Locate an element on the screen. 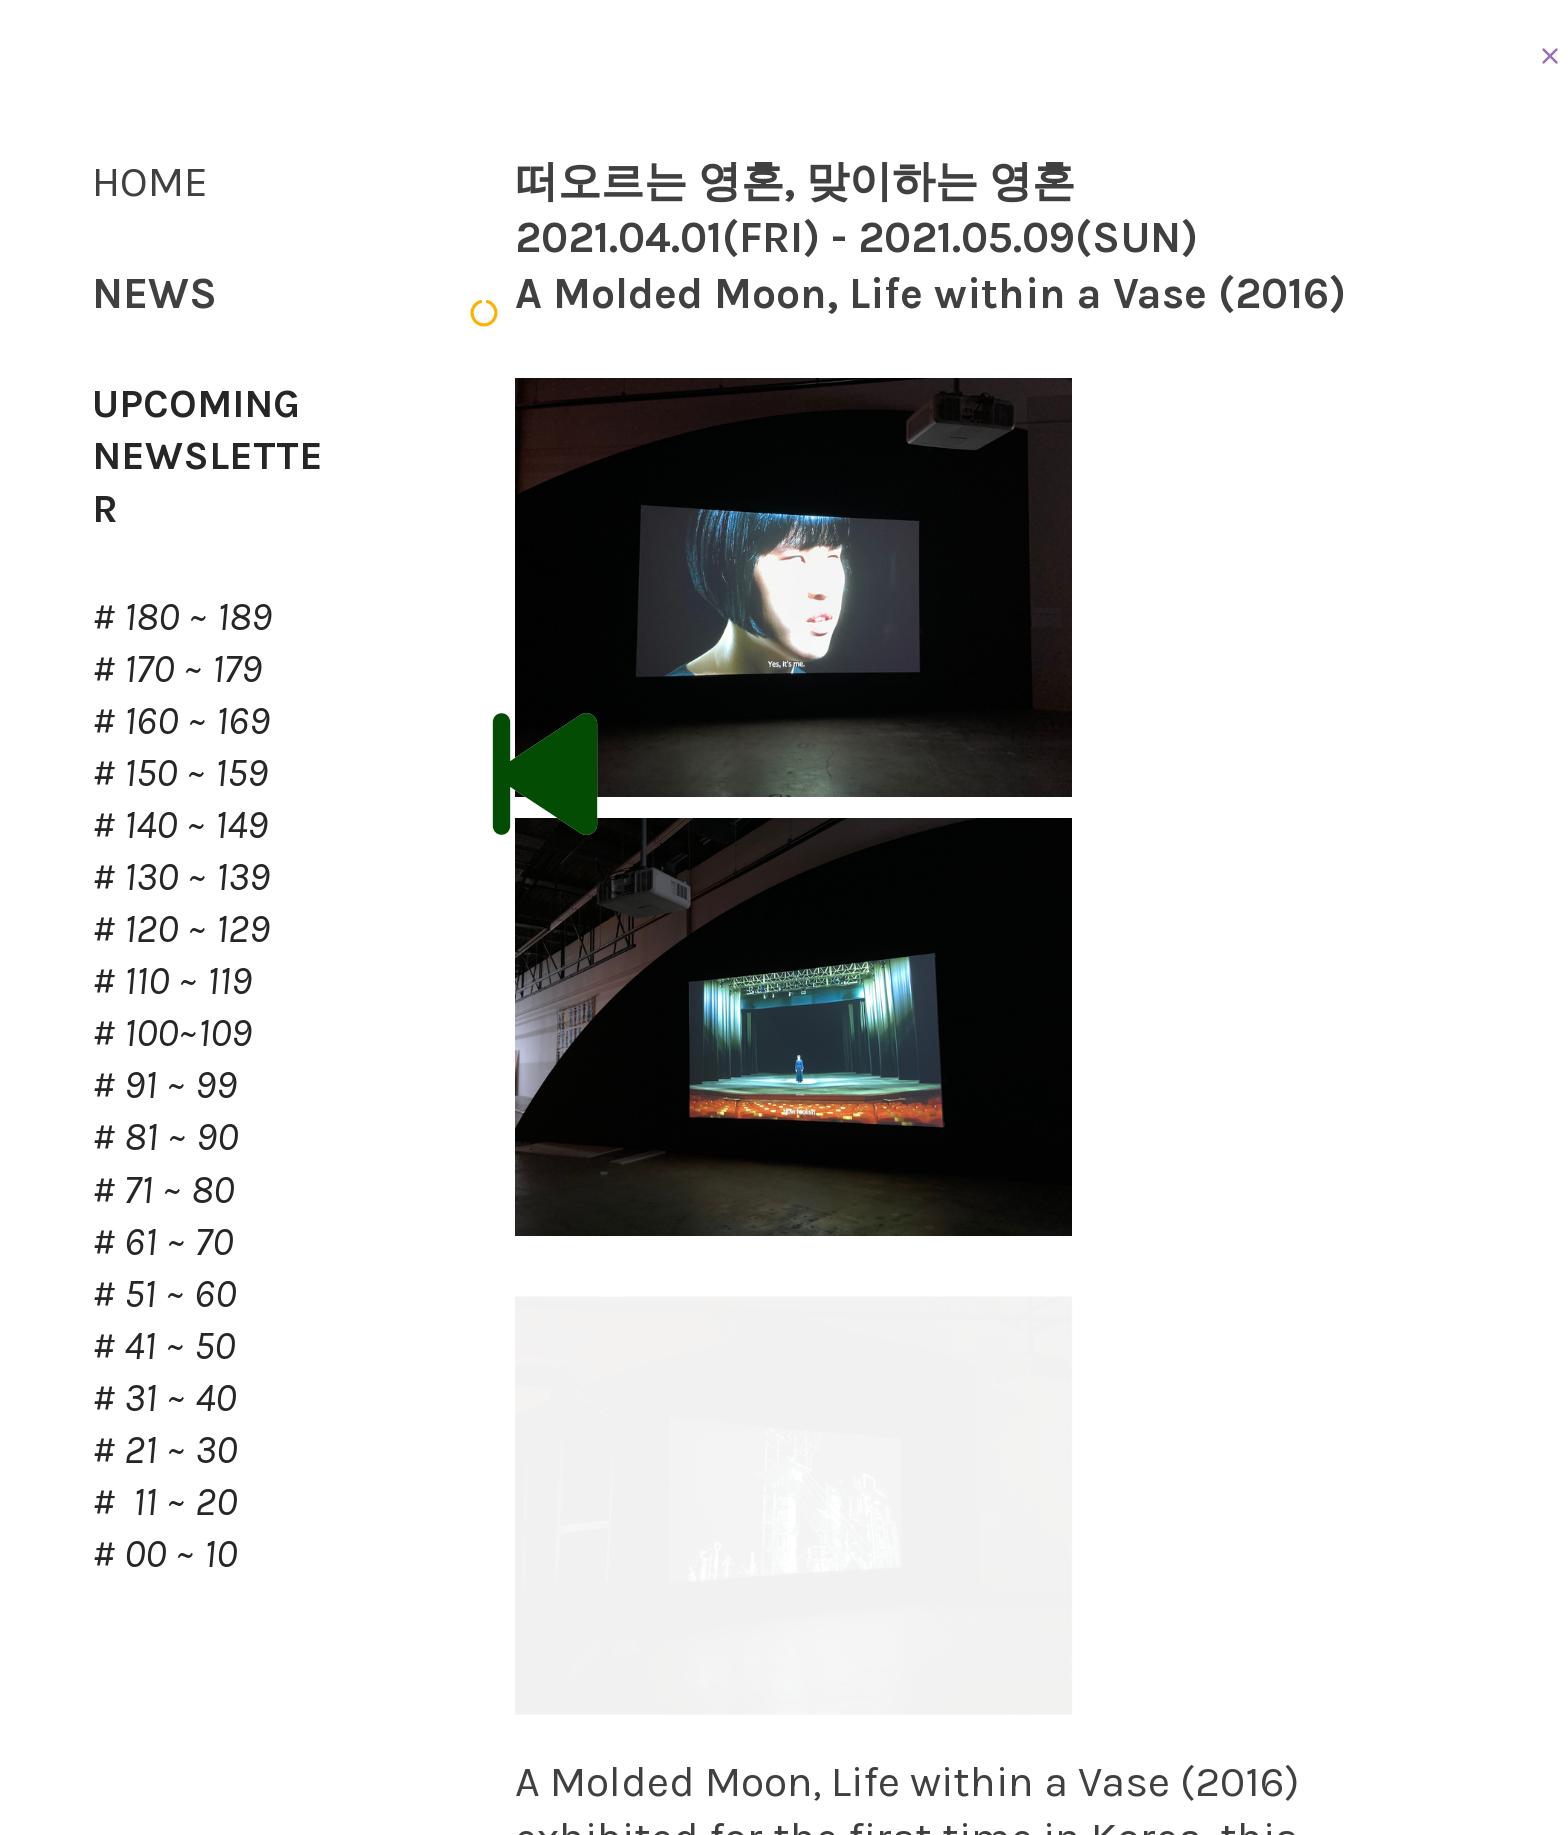 Image resolution: width=1568 pixels, height=1835 pixels. loading or processing in progress is located at coordinates (484, 313).